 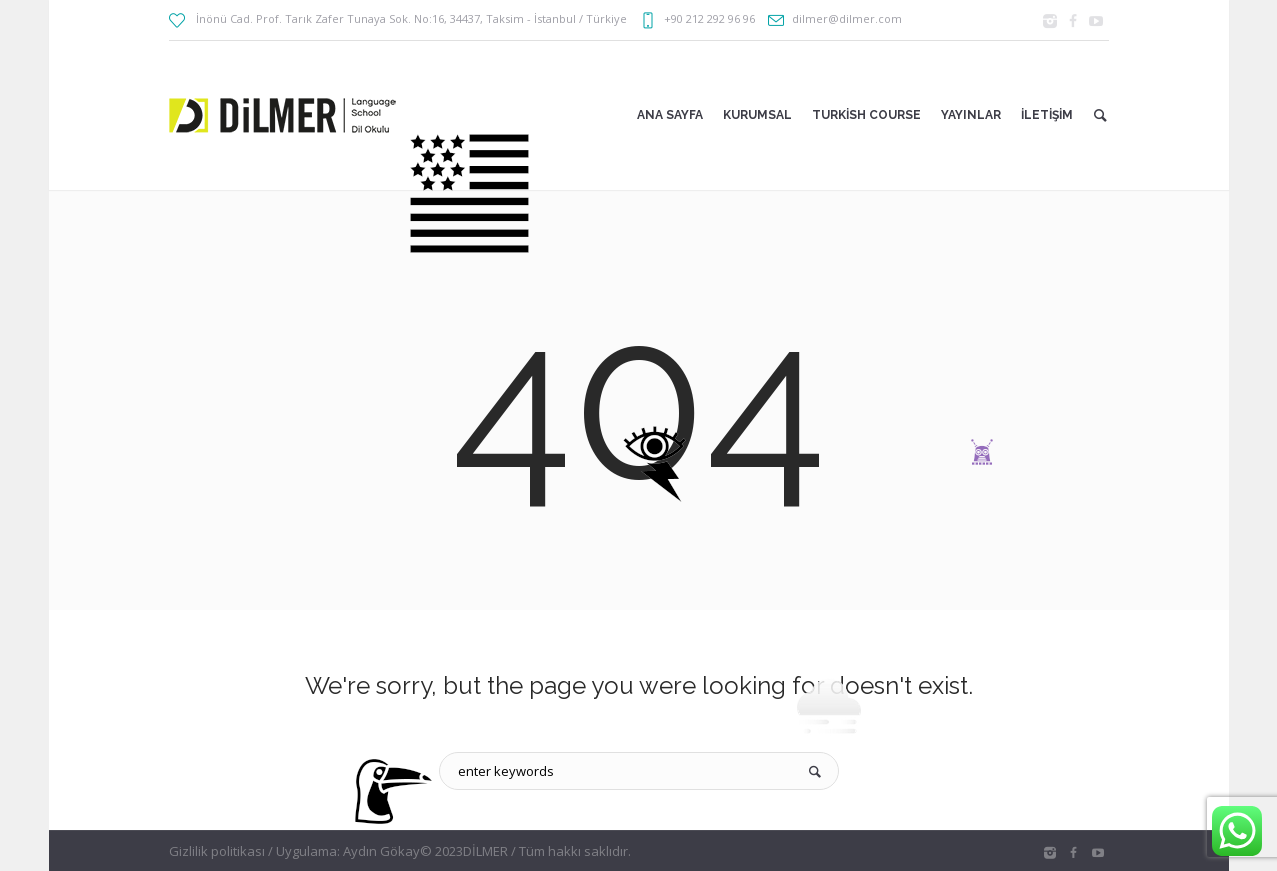 I want to click on indicates foggy weather conditions, so click(x=829, y=706).